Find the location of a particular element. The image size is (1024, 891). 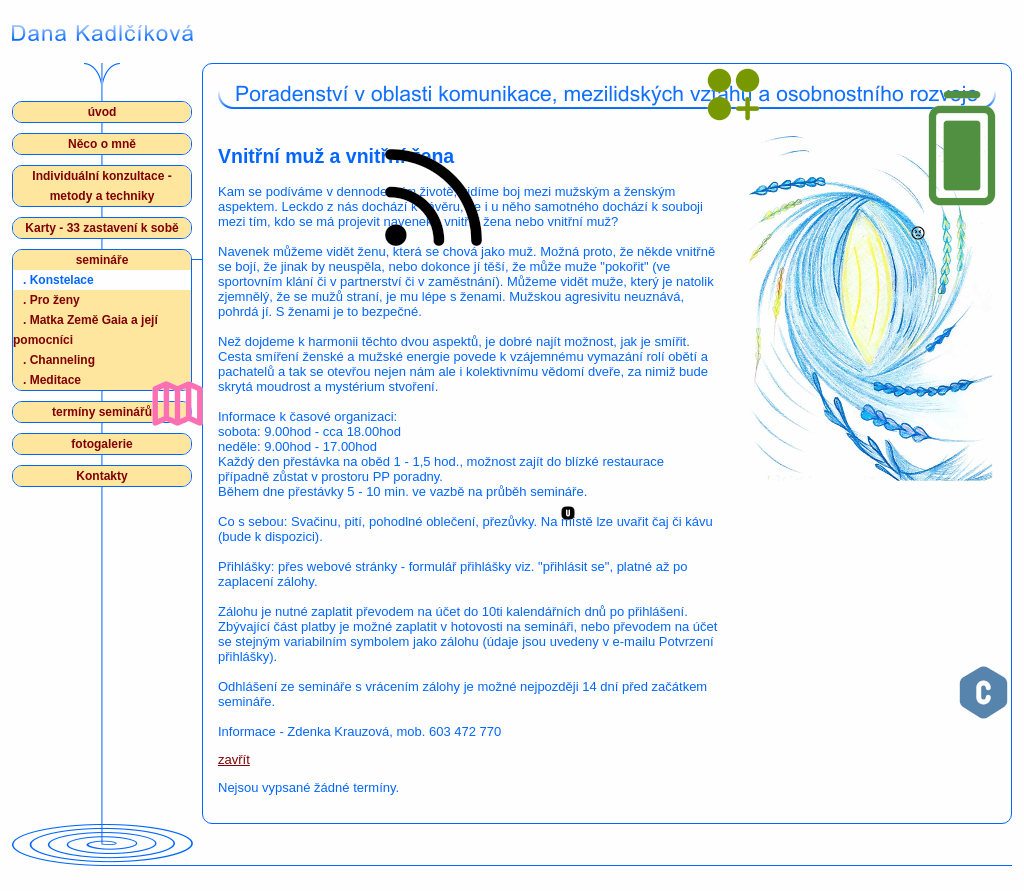

add a new item to a group or collection is located at coordinates (733, 94).